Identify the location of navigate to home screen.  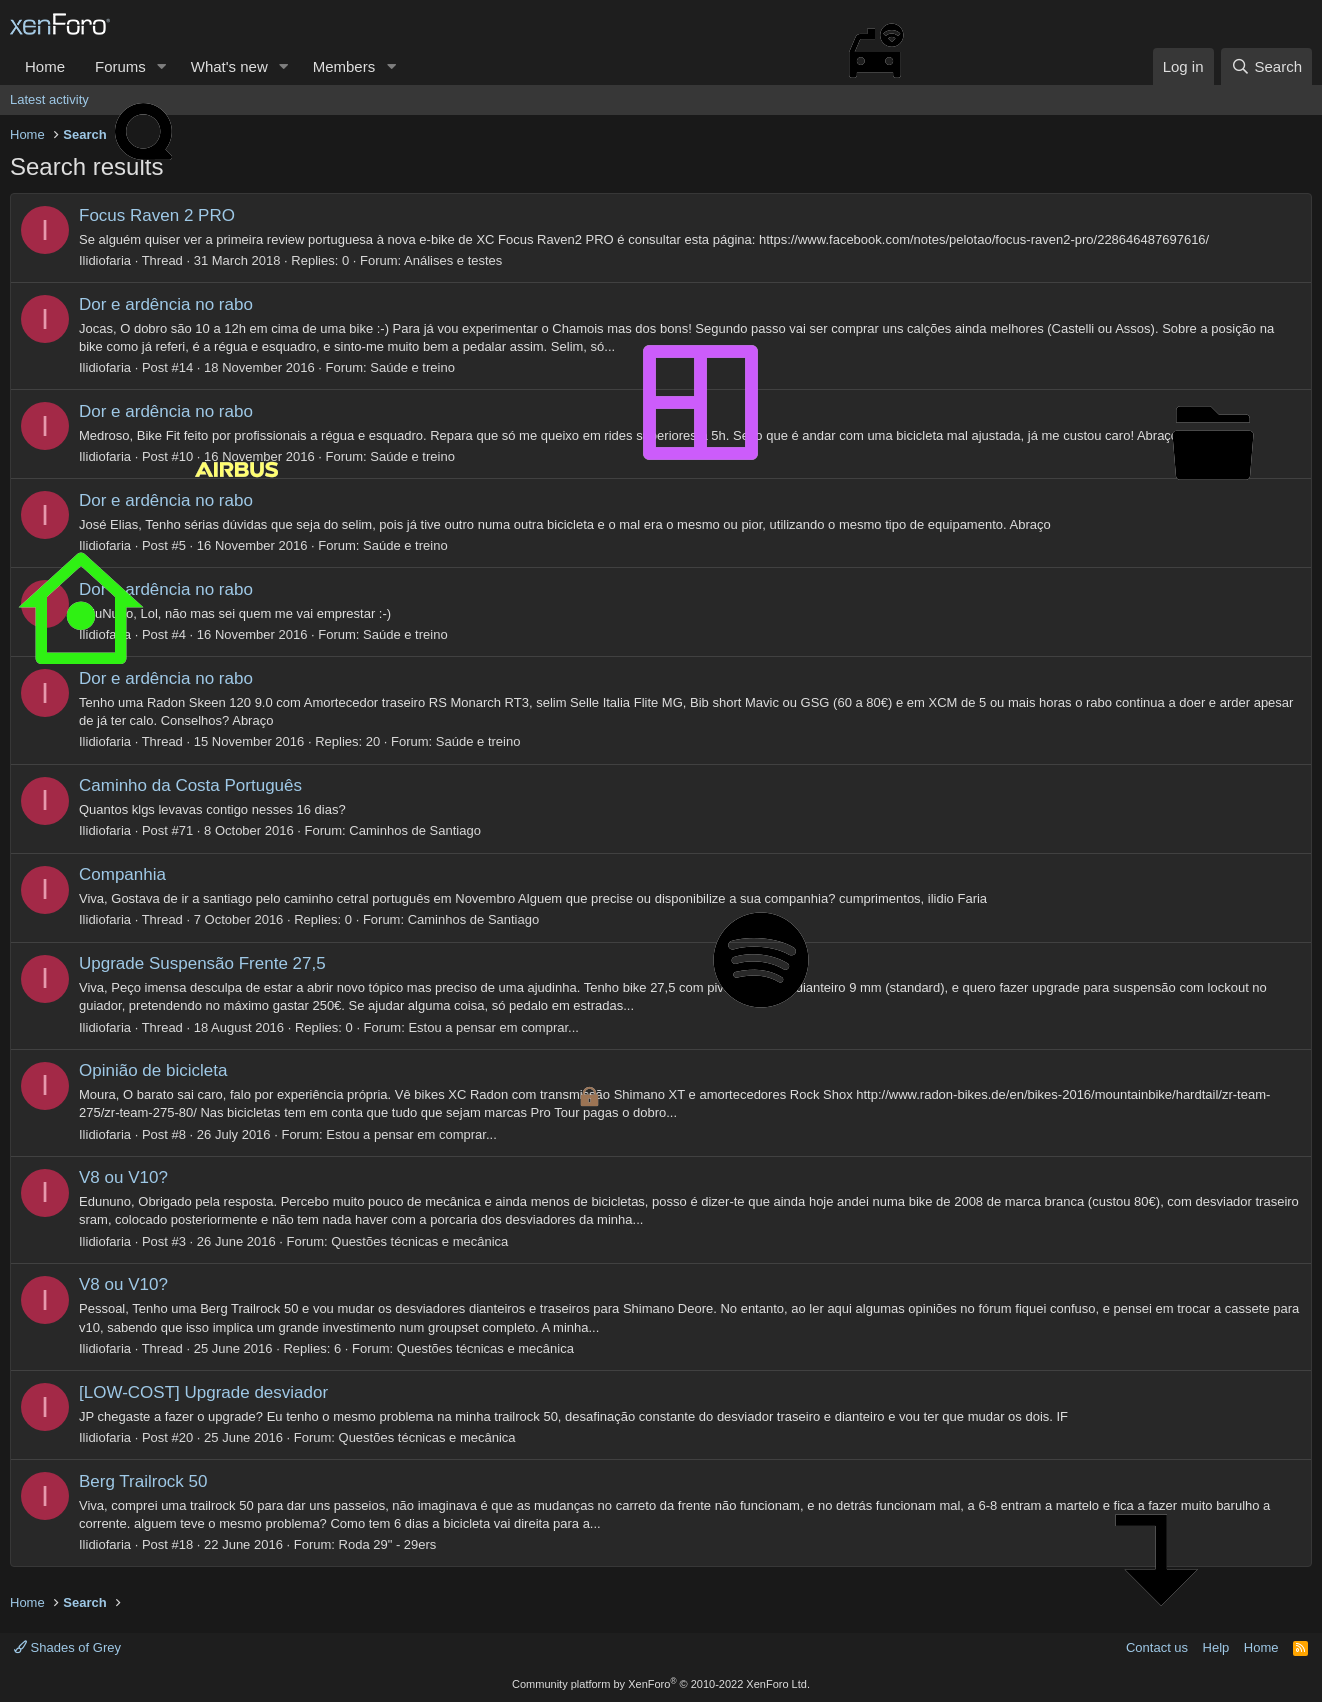
(81, 613).